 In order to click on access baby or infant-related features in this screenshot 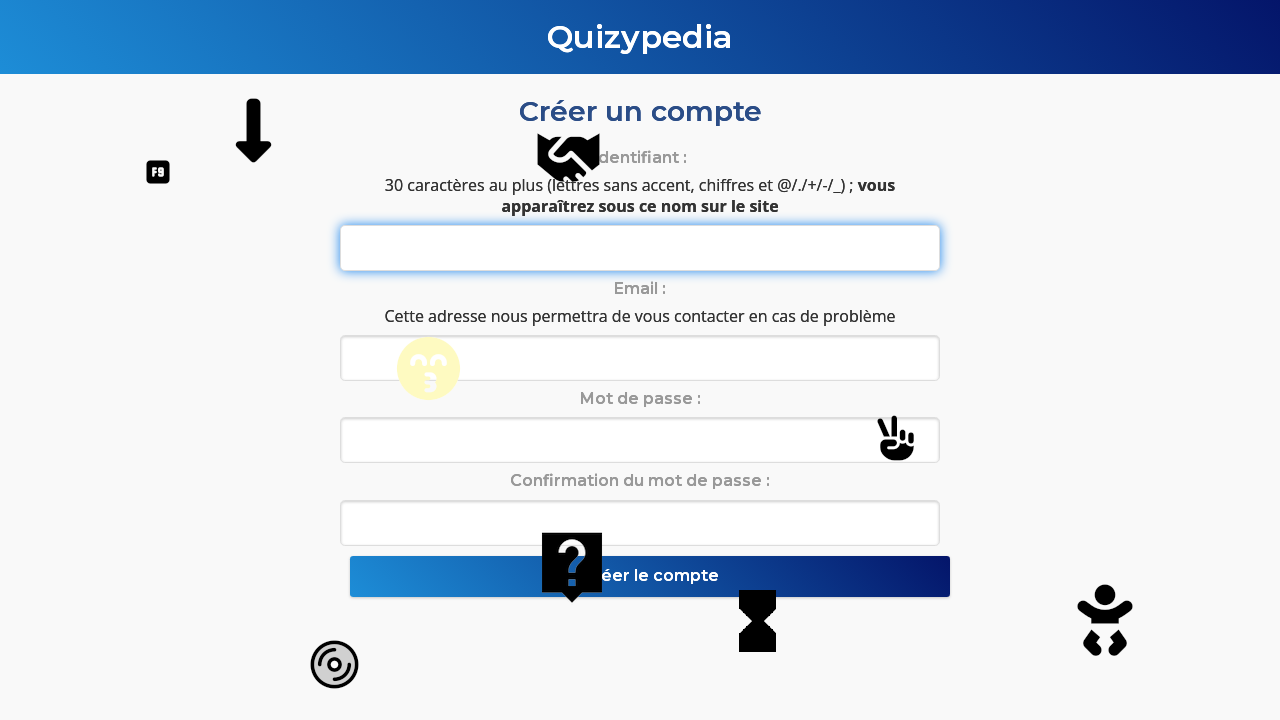, I will do `click(1105, 619)`.